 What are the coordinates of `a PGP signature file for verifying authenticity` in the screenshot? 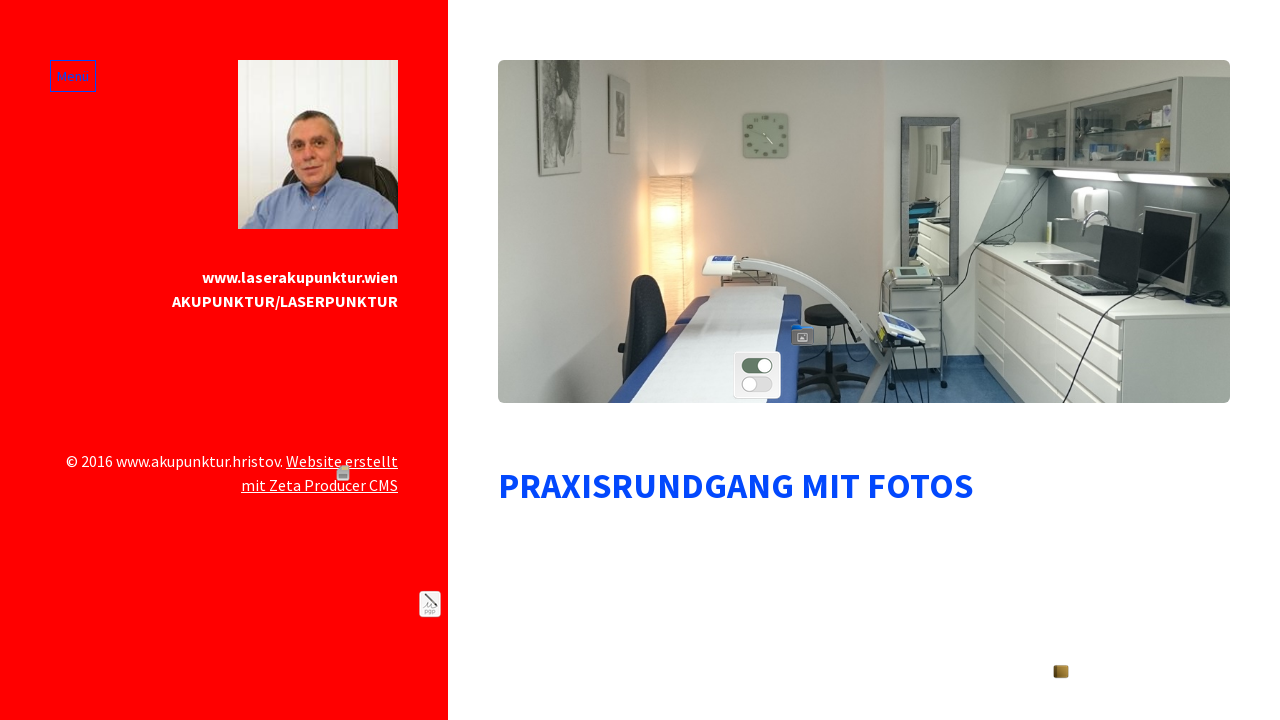 It's located at (430, 604).